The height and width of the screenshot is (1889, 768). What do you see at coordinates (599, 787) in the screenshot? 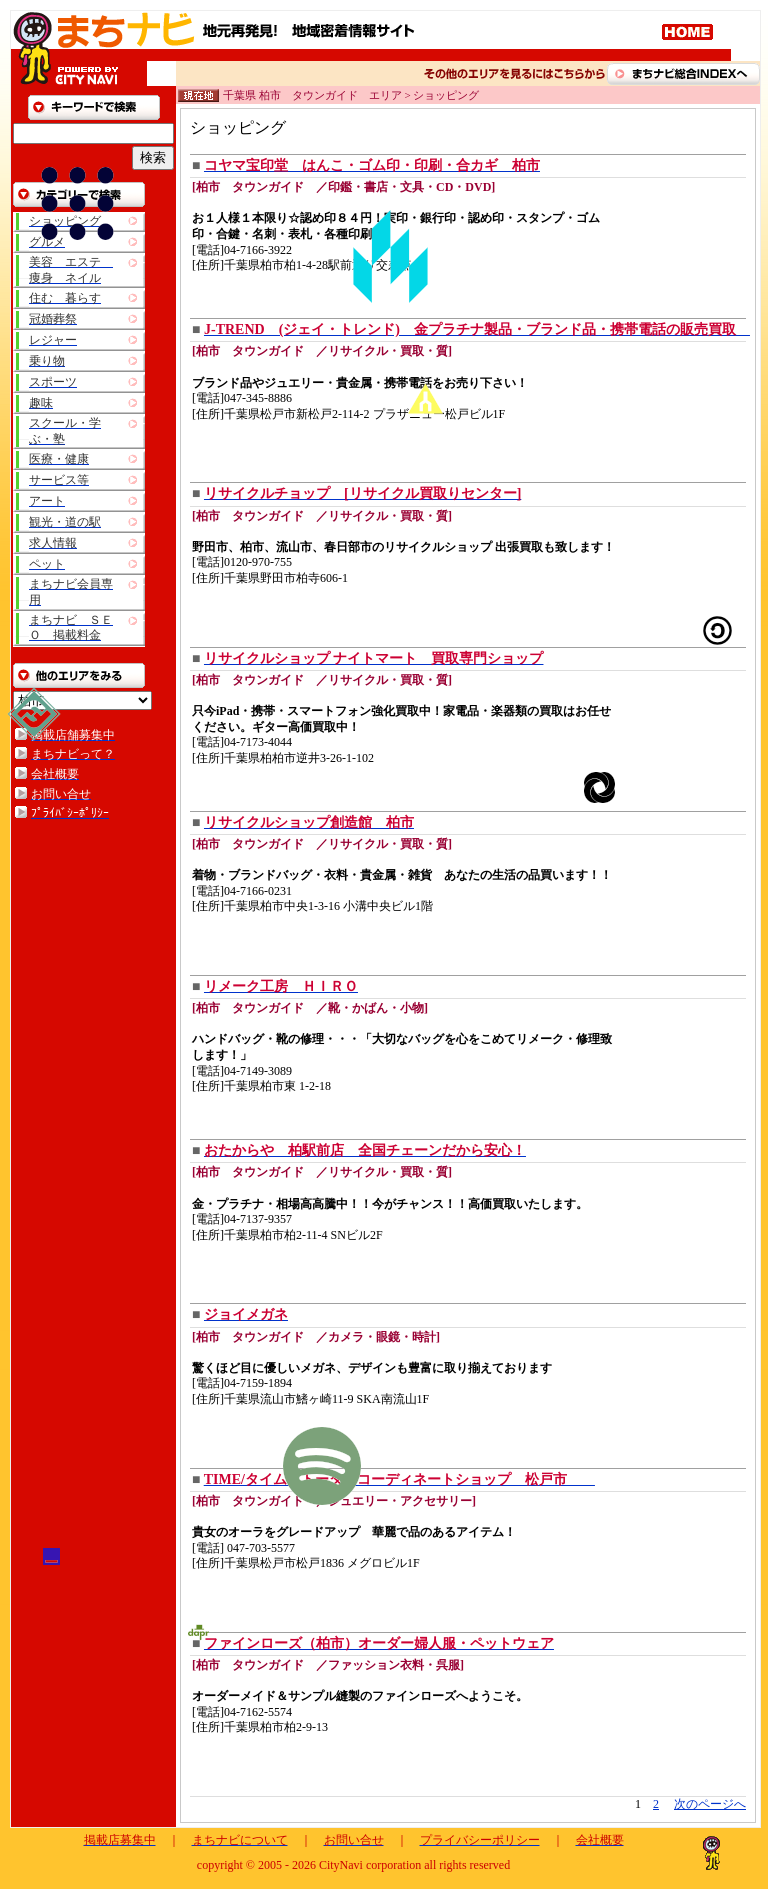
I see `open ShareX screen capture application` at bounding box center [599, 787].